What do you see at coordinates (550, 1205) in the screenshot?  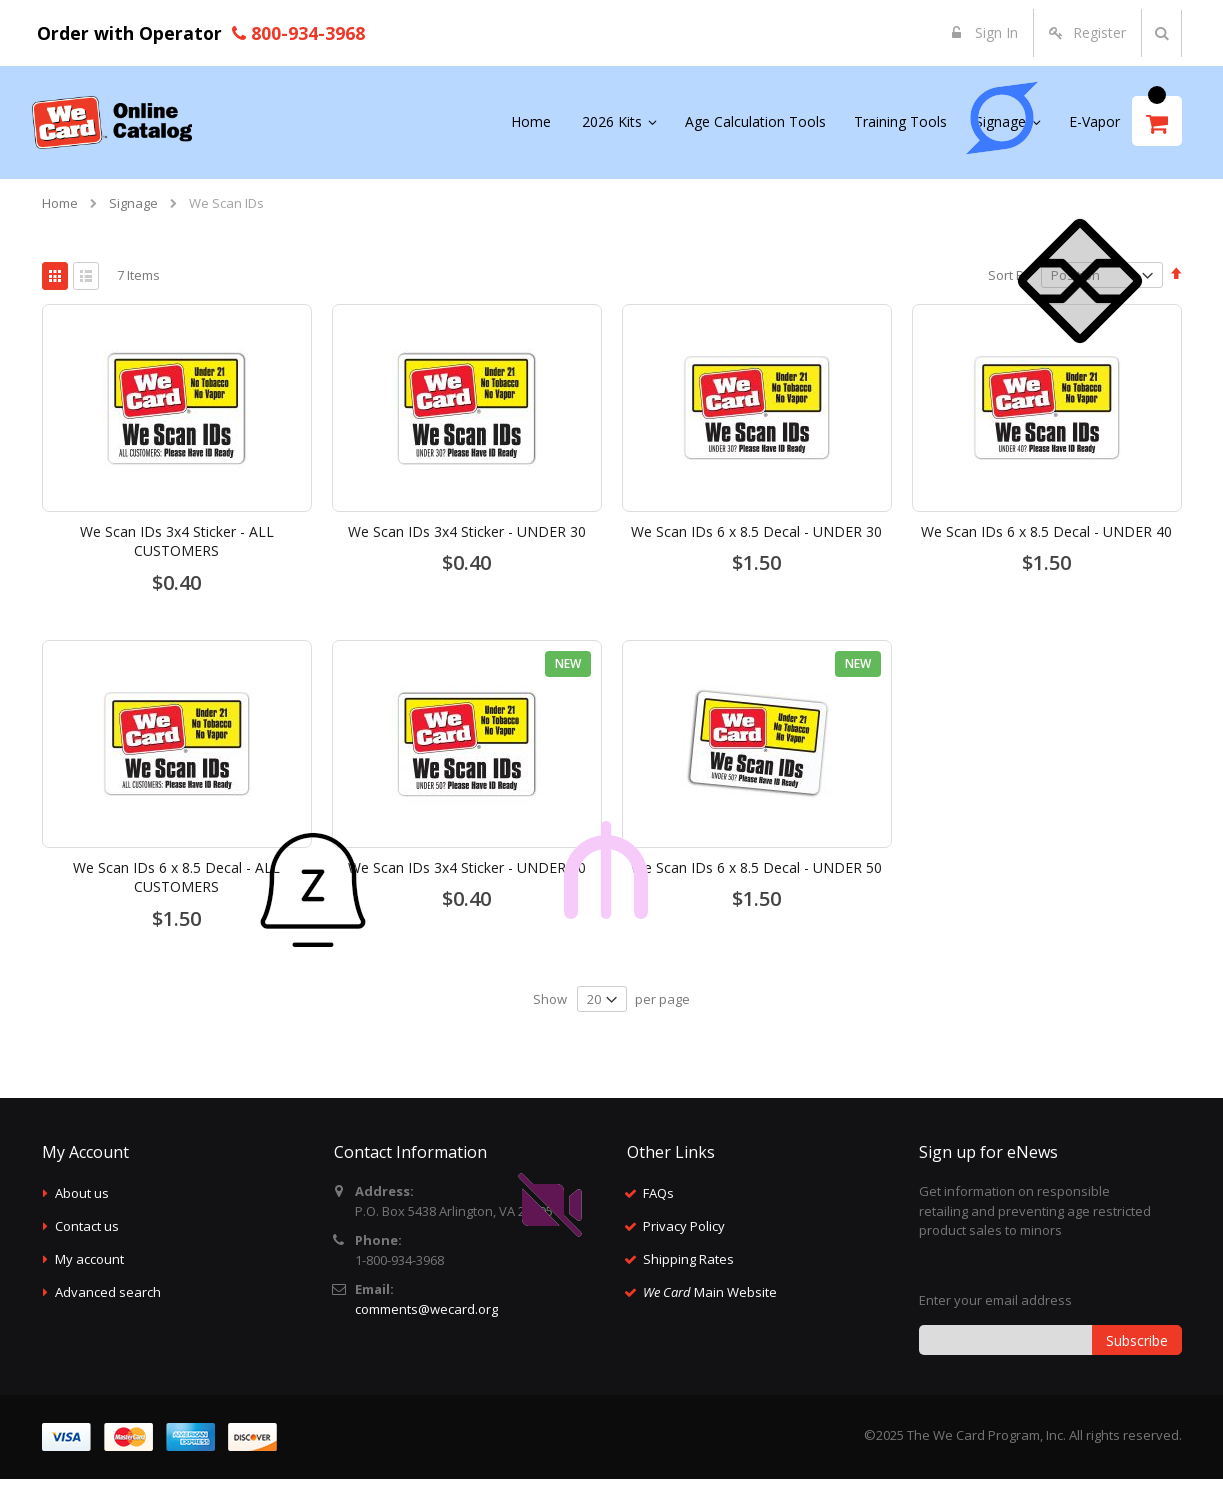 I see `turn off camera or disable video` at bounding box center [550, 1205].